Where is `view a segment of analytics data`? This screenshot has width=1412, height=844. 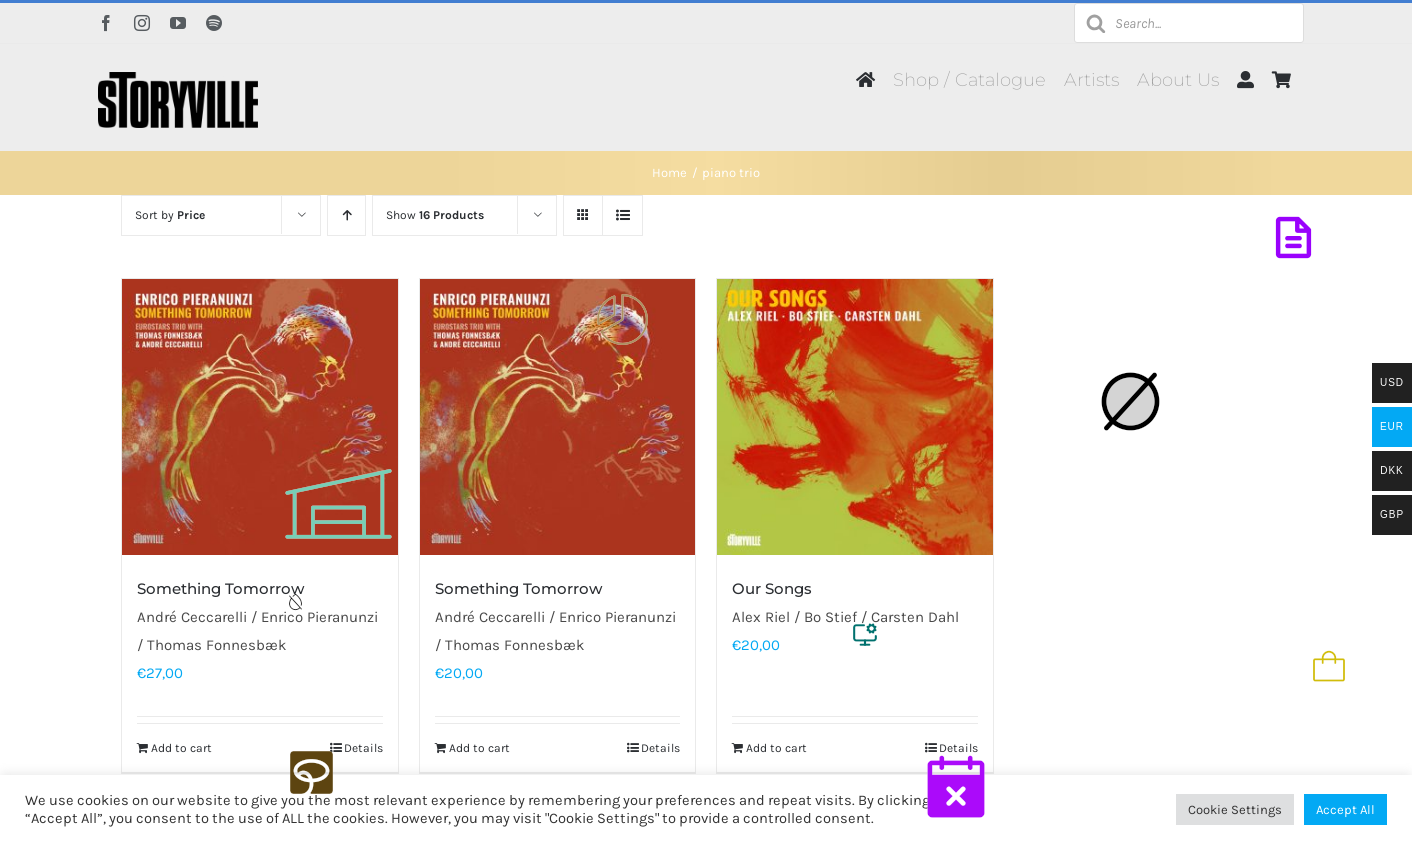 view a segment of analytics data is located at coordinates (622, 319).